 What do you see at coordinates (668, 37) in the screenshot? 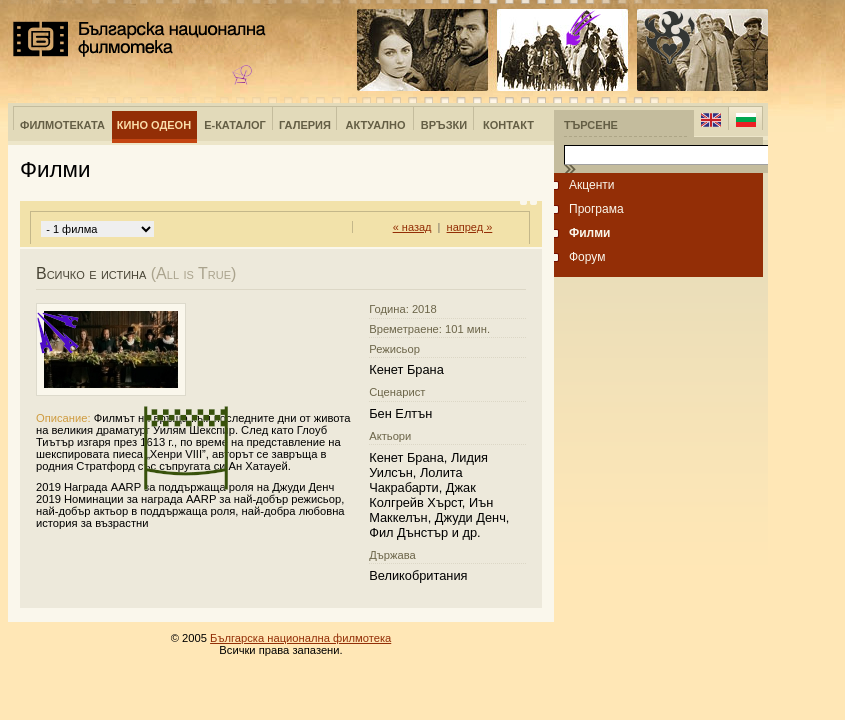
I see `indicates heartburn or acid reflux symptom` at bounding box center [668, 37].